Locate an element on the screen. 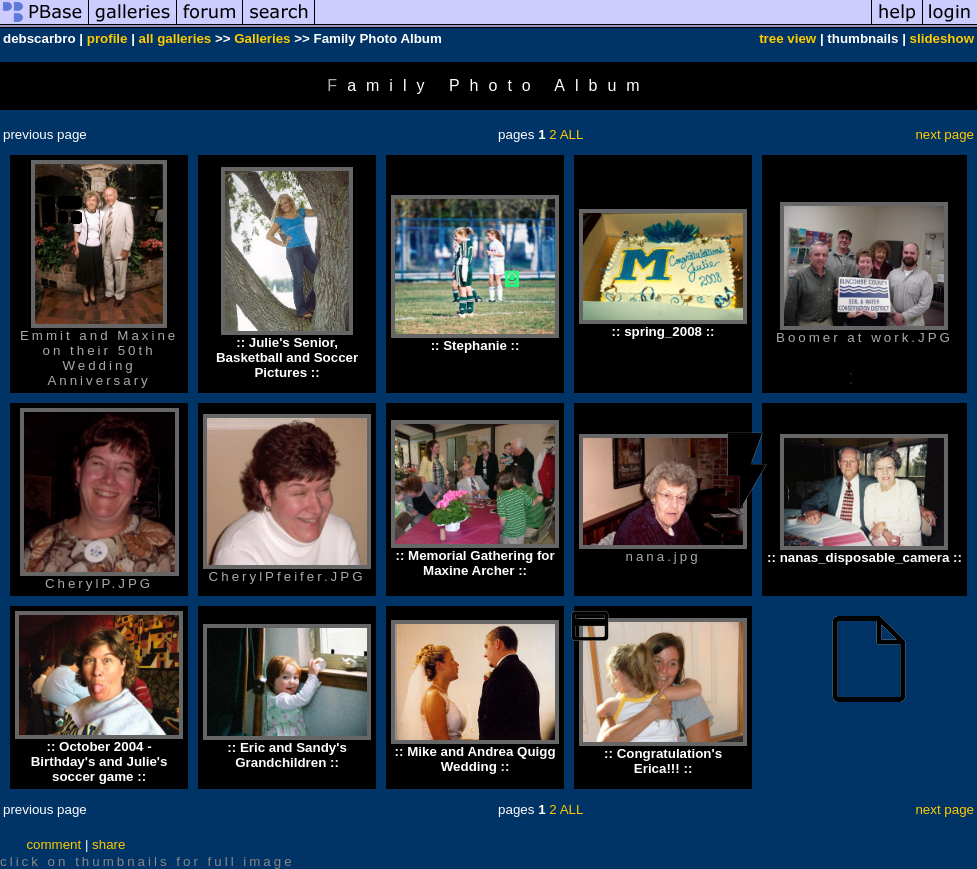 The width and height of the screenshot is (977, 869). access payment methods is located at coordinates (590, 626).